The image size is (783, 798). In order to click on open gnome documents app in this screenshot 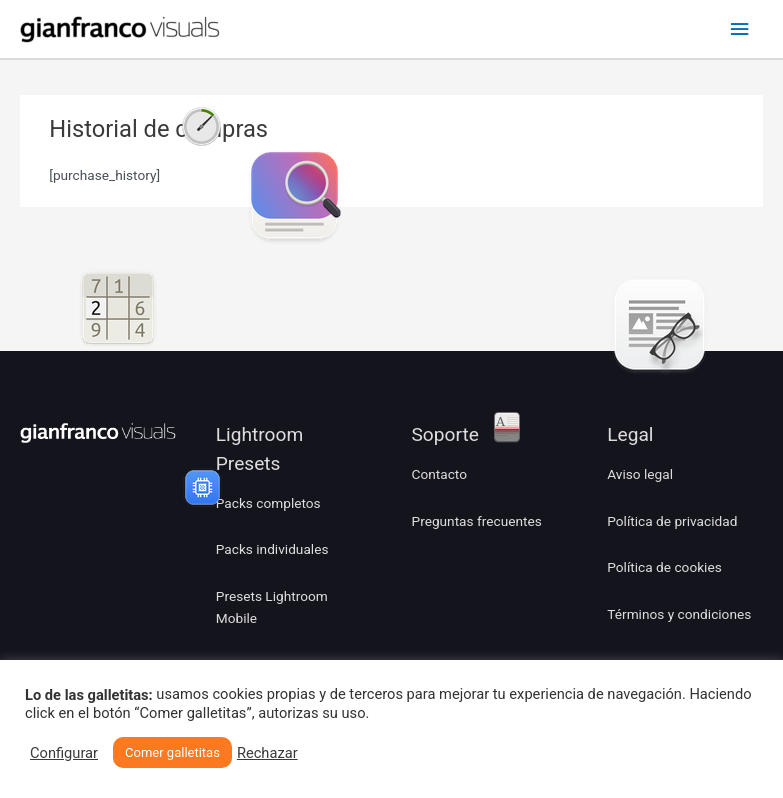, I will do `click(659, 324)`.